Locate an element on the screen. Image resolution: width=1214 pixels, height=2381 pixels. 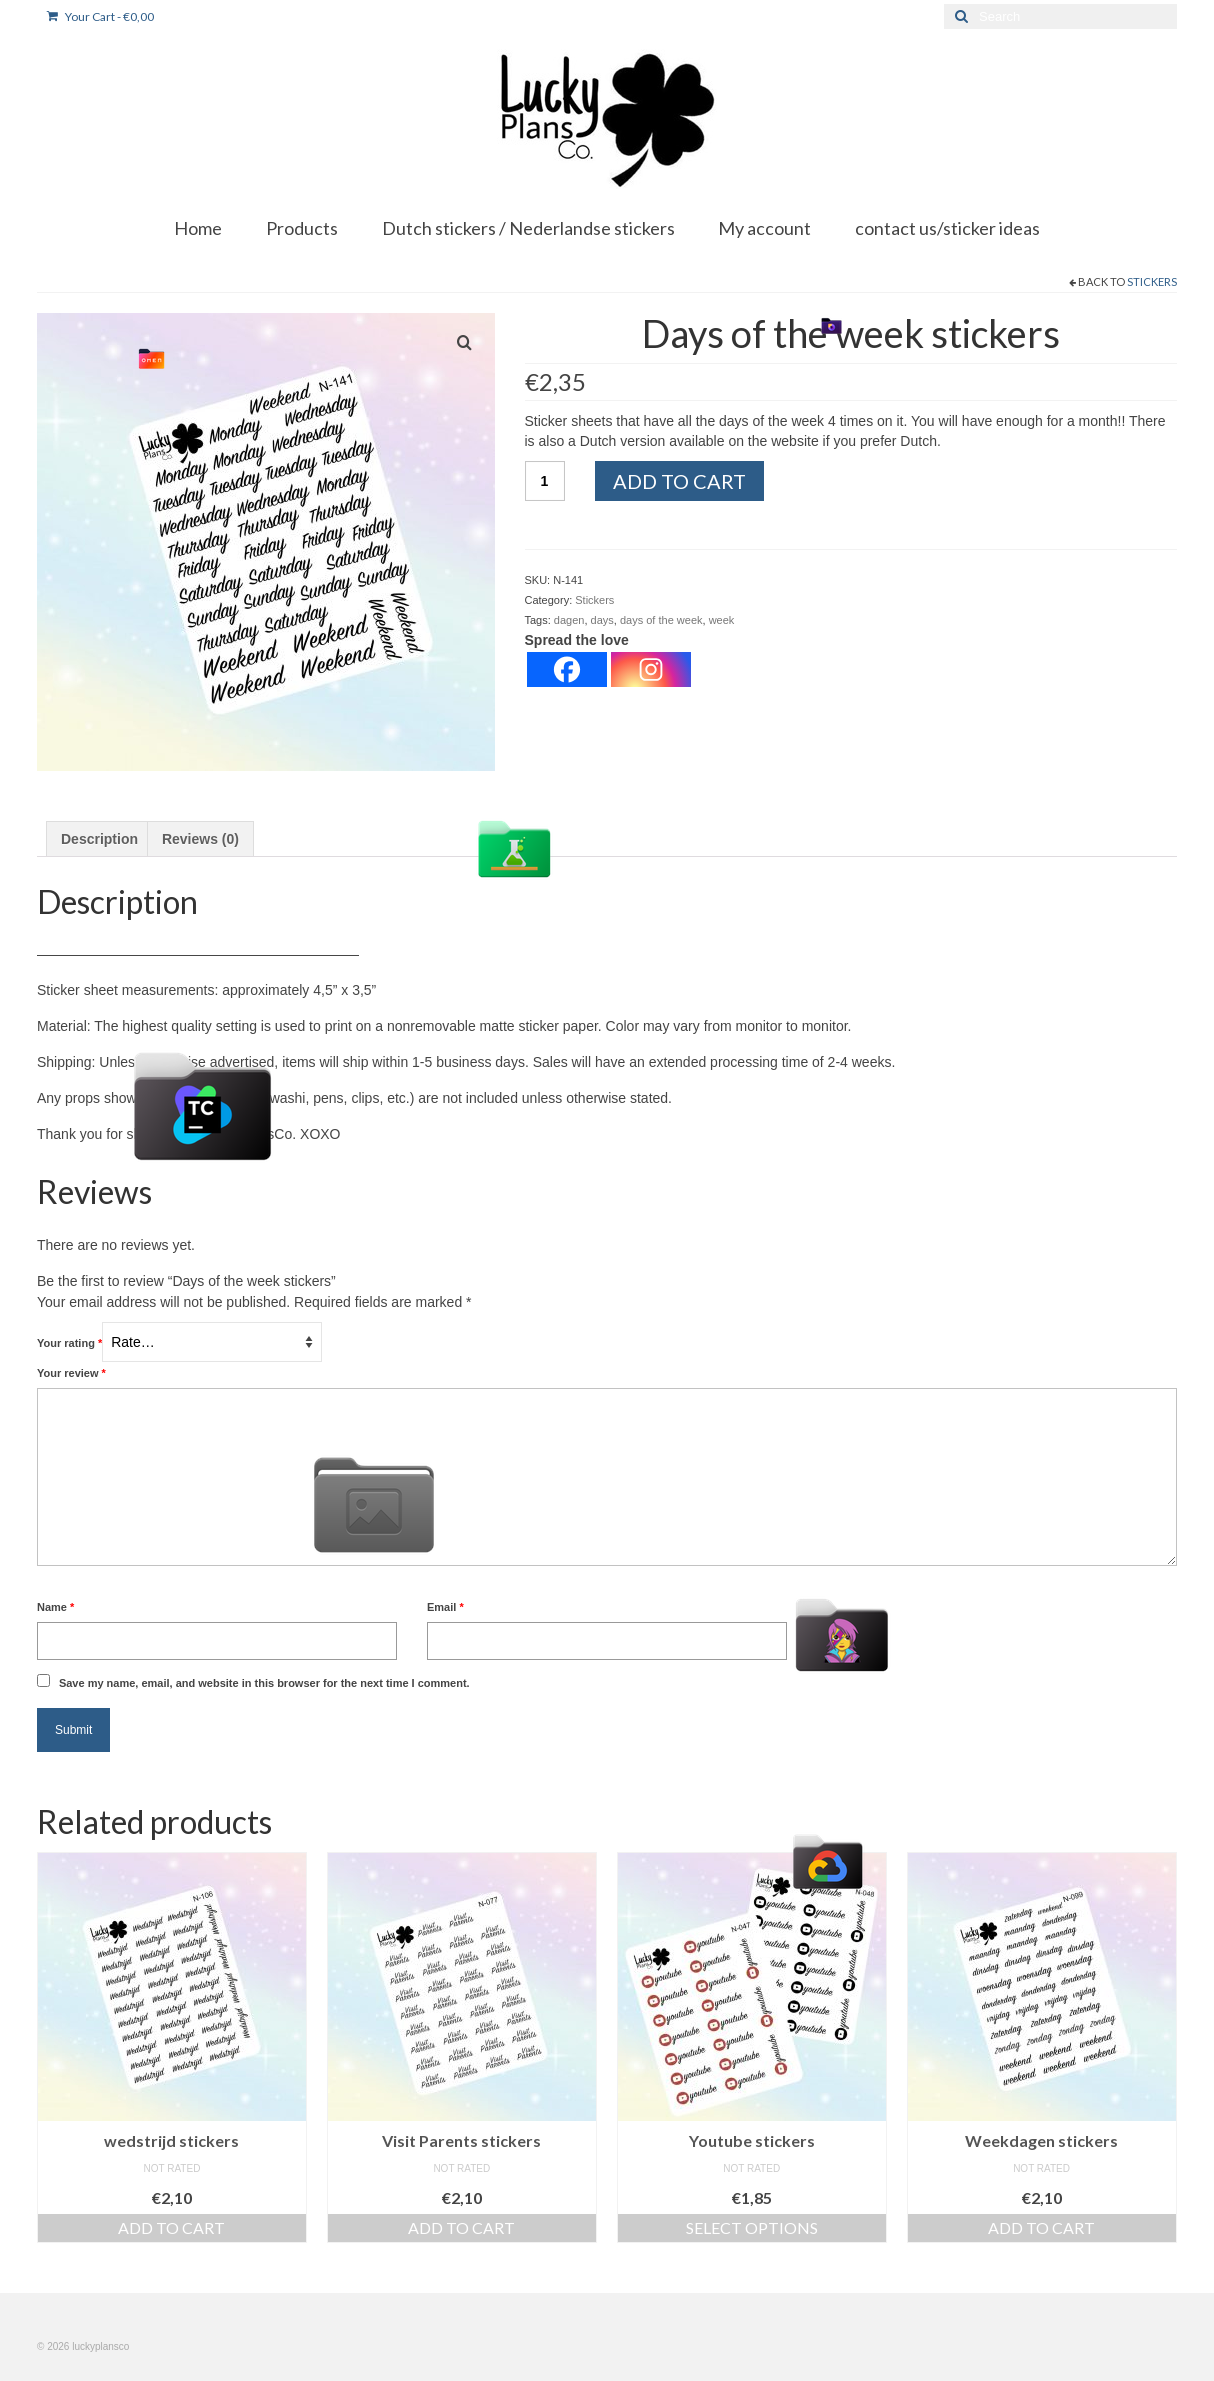
open your images folder is located at coordinates (374, 1505).